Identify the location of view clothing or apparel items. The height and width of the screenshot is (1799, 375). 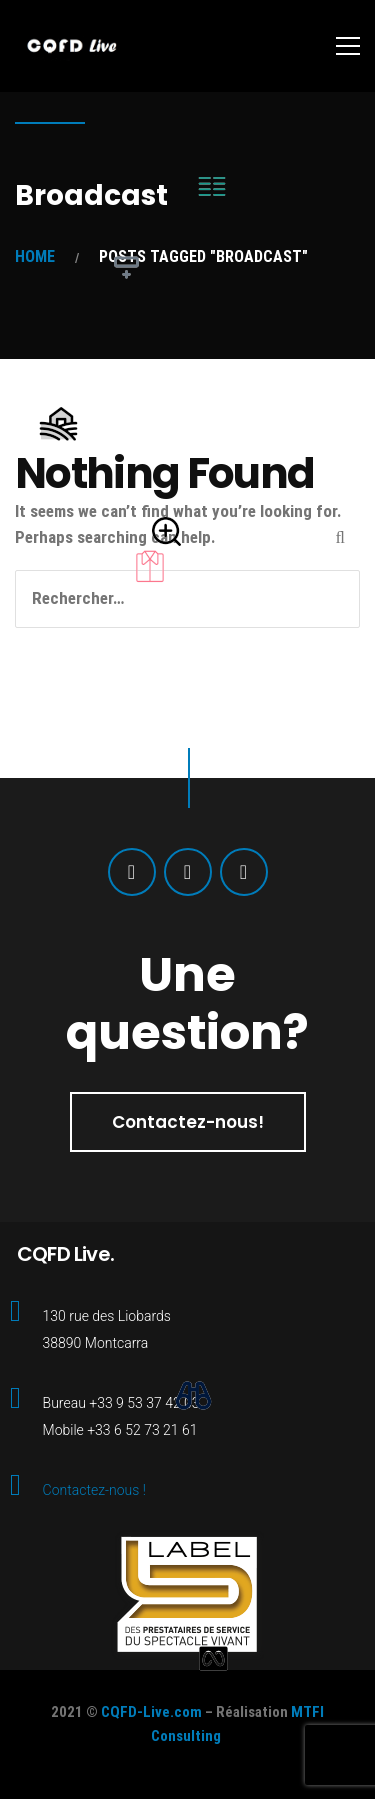
(150, 567).